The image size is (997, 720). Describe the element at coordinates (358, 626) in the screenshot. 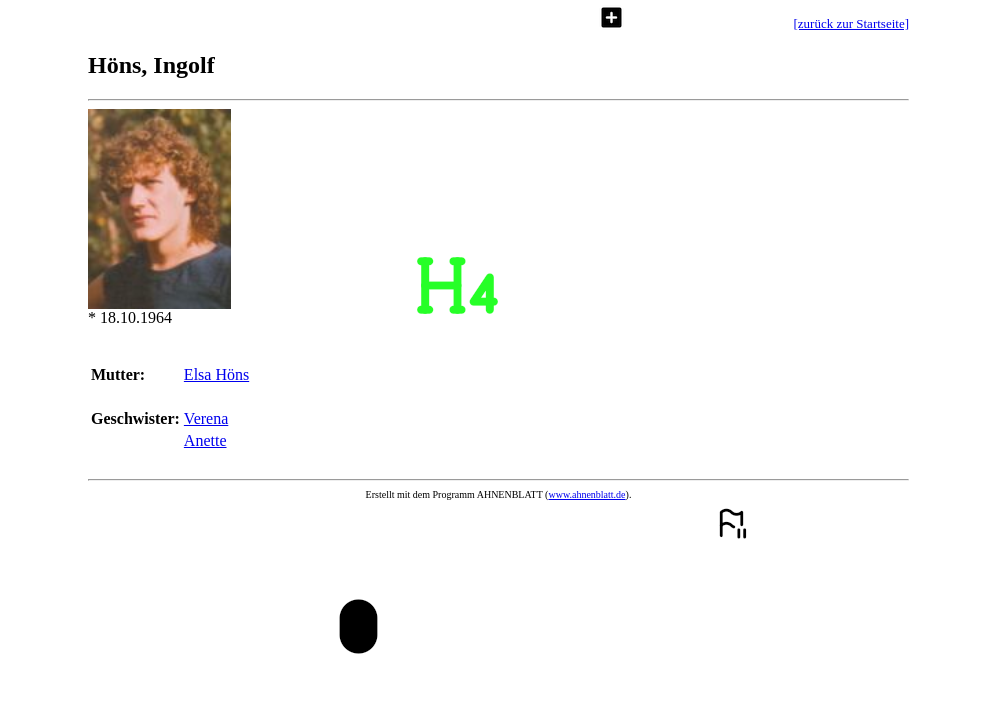

I see `access medication or pharmacy features` at that location.